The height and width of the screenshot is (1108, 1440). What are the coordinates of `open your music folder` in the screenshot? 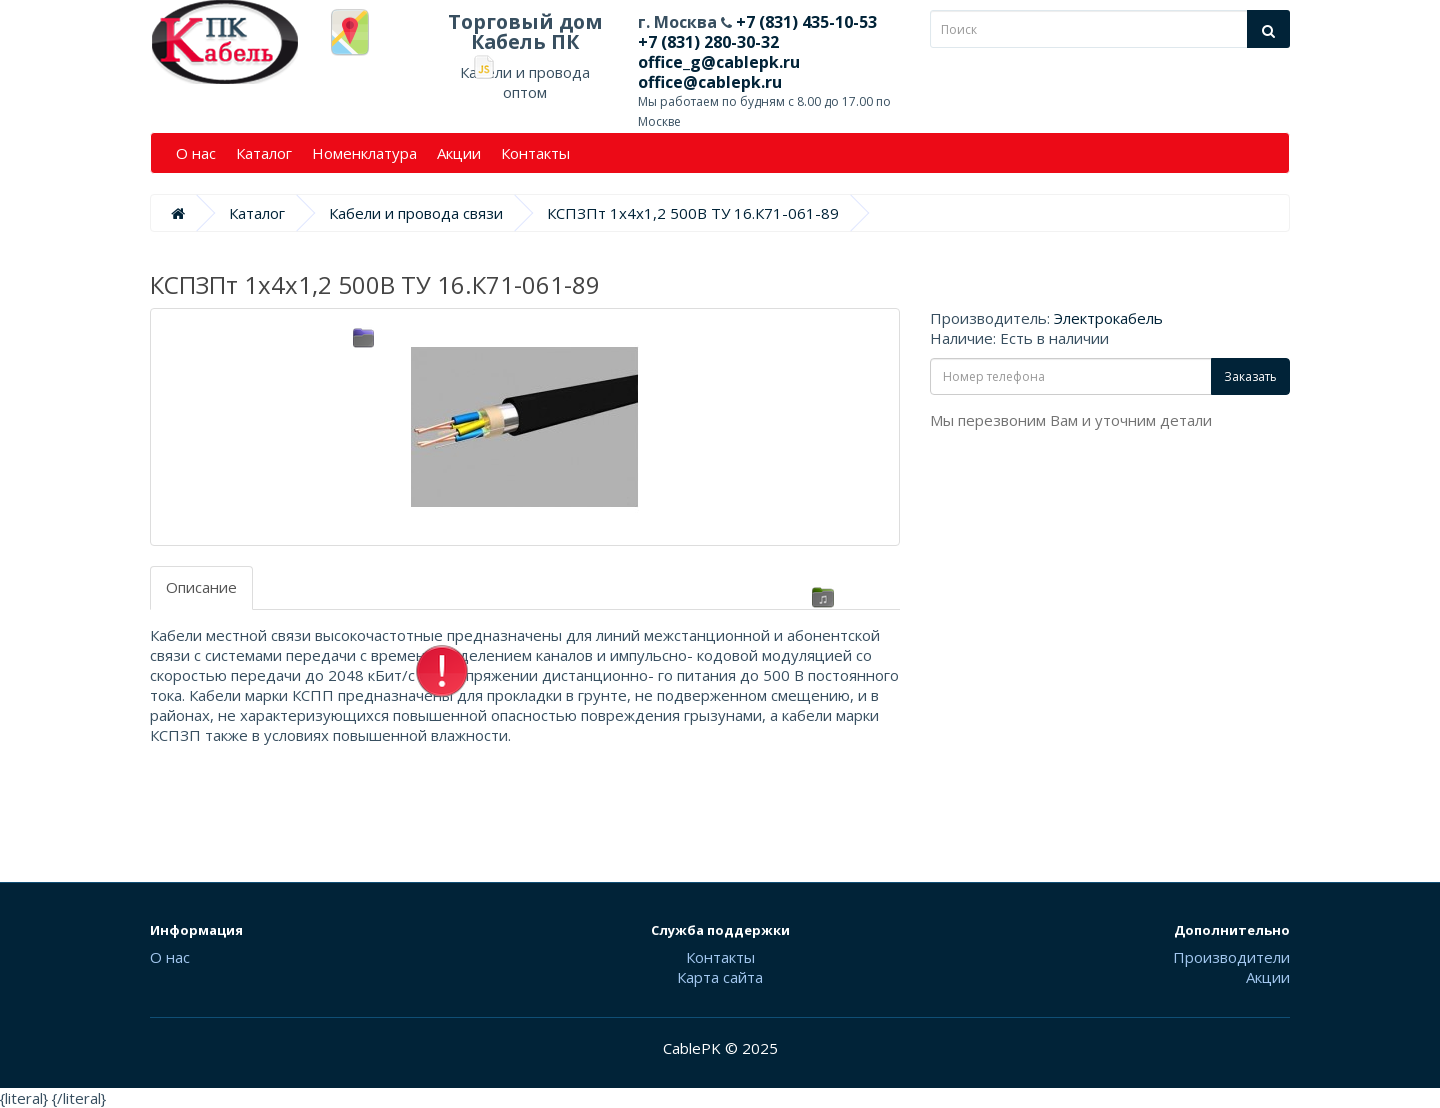 It's located at (823, 597).